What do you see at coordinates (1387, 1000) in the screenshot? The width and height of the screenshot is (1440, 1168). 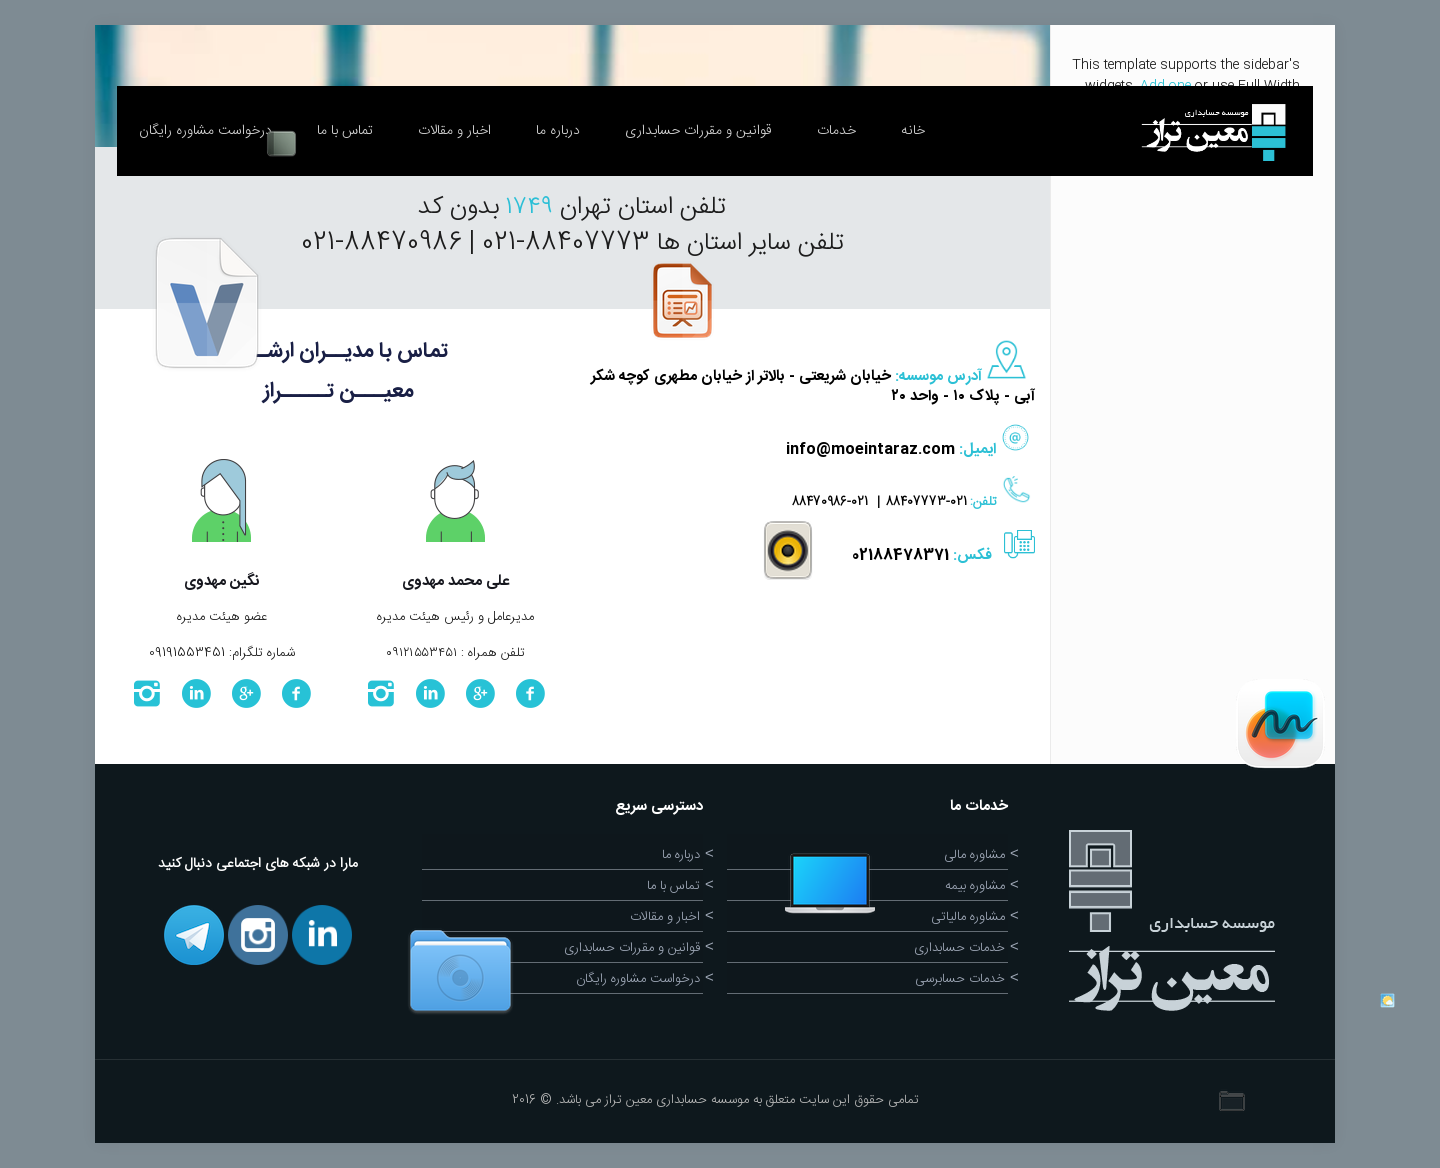 I see `open the weather application` at bounding box center [1387, 1000].